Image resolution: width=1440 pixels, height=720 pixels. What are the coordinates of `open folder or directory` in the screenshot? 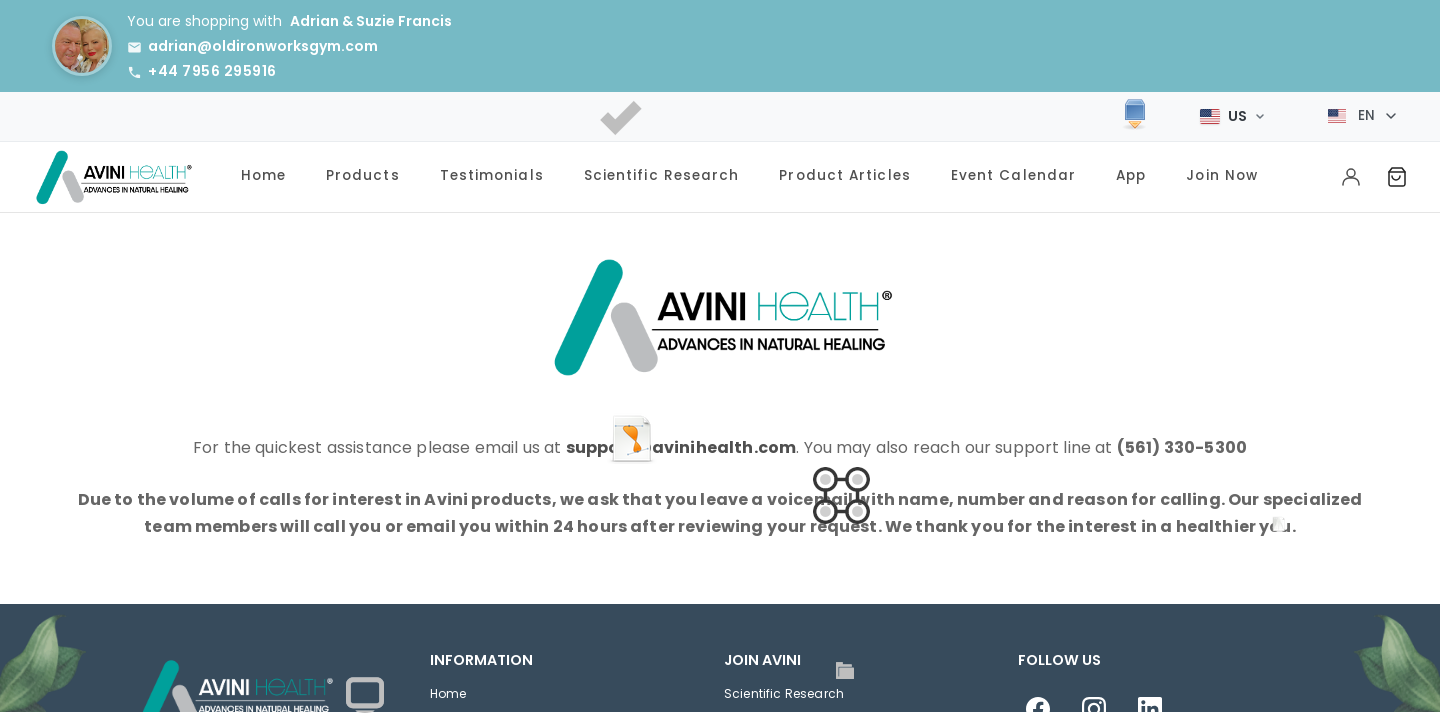 It's located at (845, 670).